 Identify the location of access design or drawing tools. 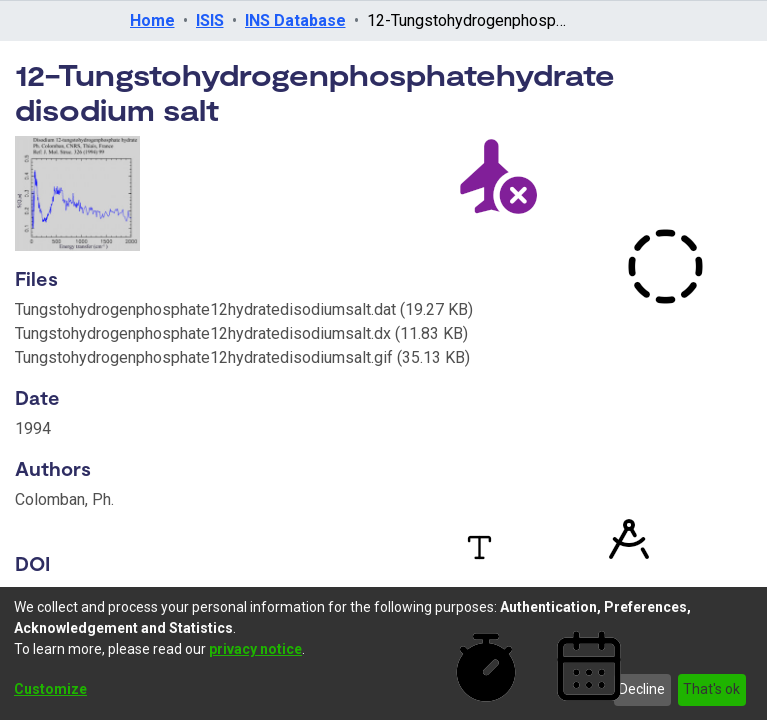
(629, 539).